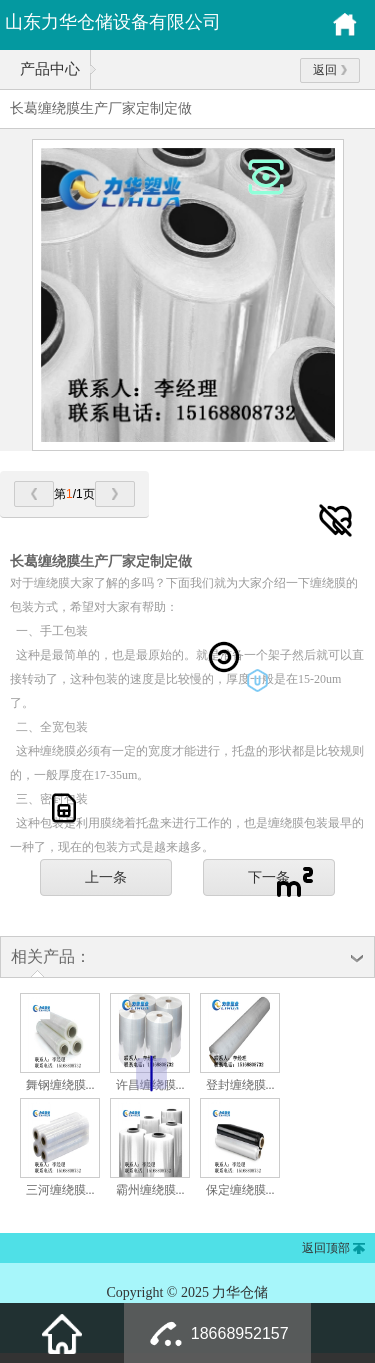 This screenshot has height=1363, width=375. Describe the element at coordinates (224, 657) in the screenshot. I see `indicates copyleft licensing status` at that location.